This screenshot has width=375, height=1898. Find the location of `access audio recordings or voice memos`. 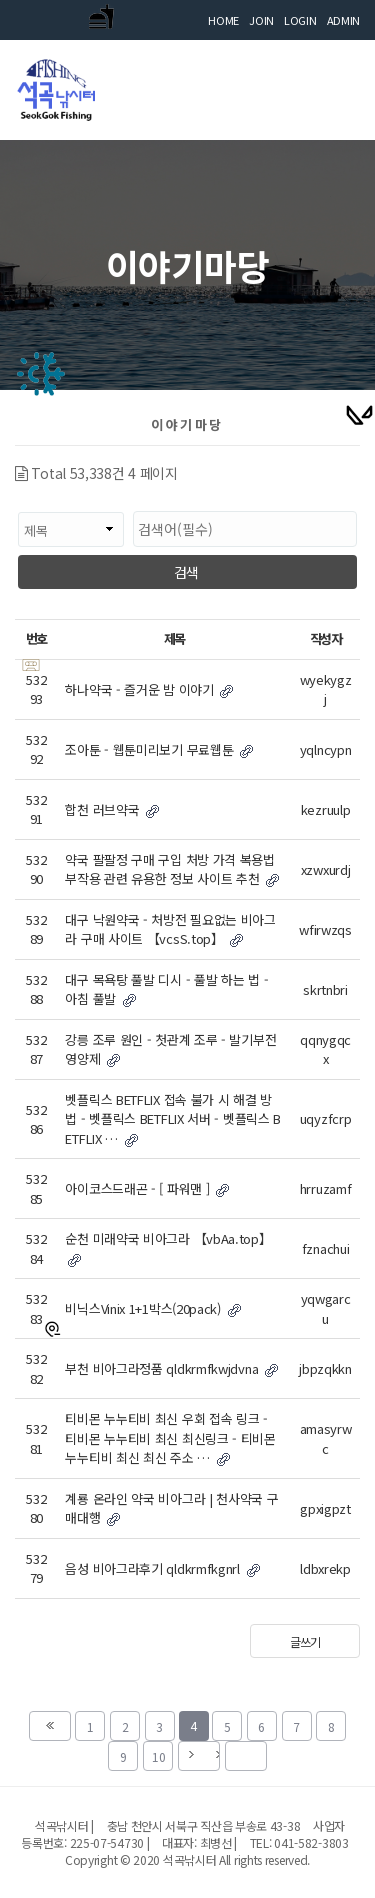

access audio recordings or voice memos is located at coordinates (31, 665).